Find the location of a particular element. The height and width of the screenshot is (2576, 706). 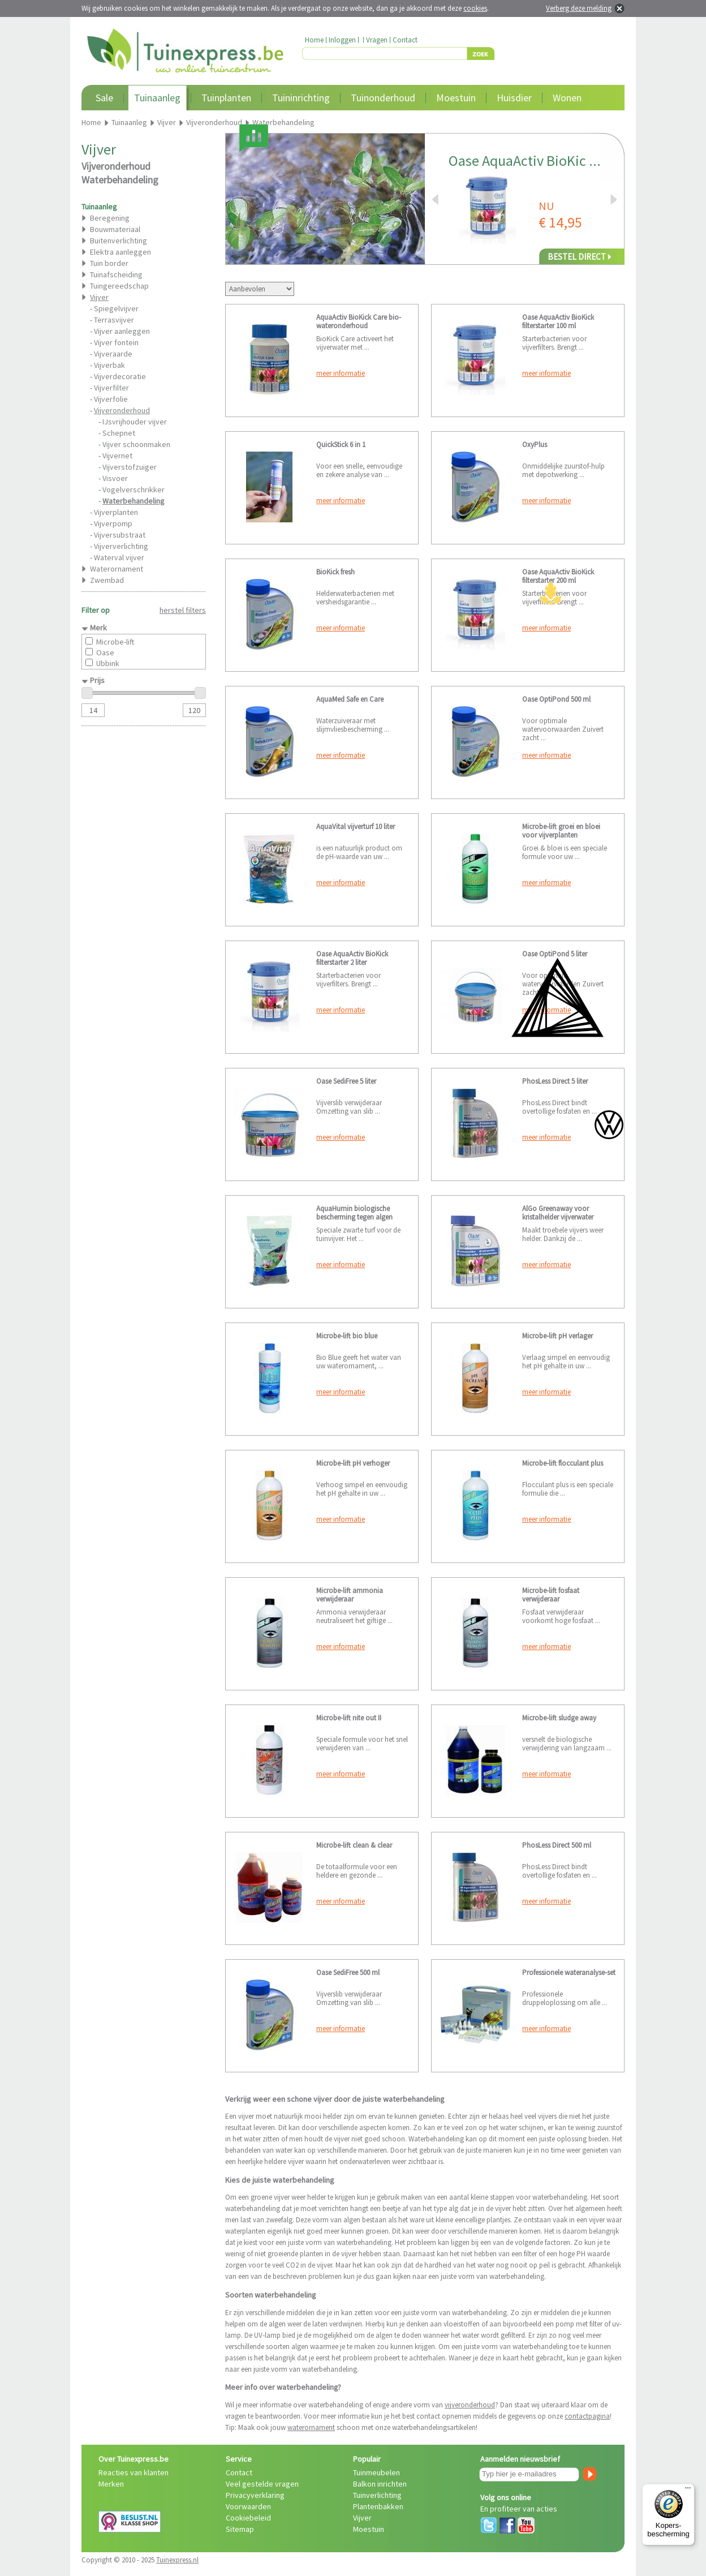

volkswagen brand logo is located at coordinates (609, 1124).